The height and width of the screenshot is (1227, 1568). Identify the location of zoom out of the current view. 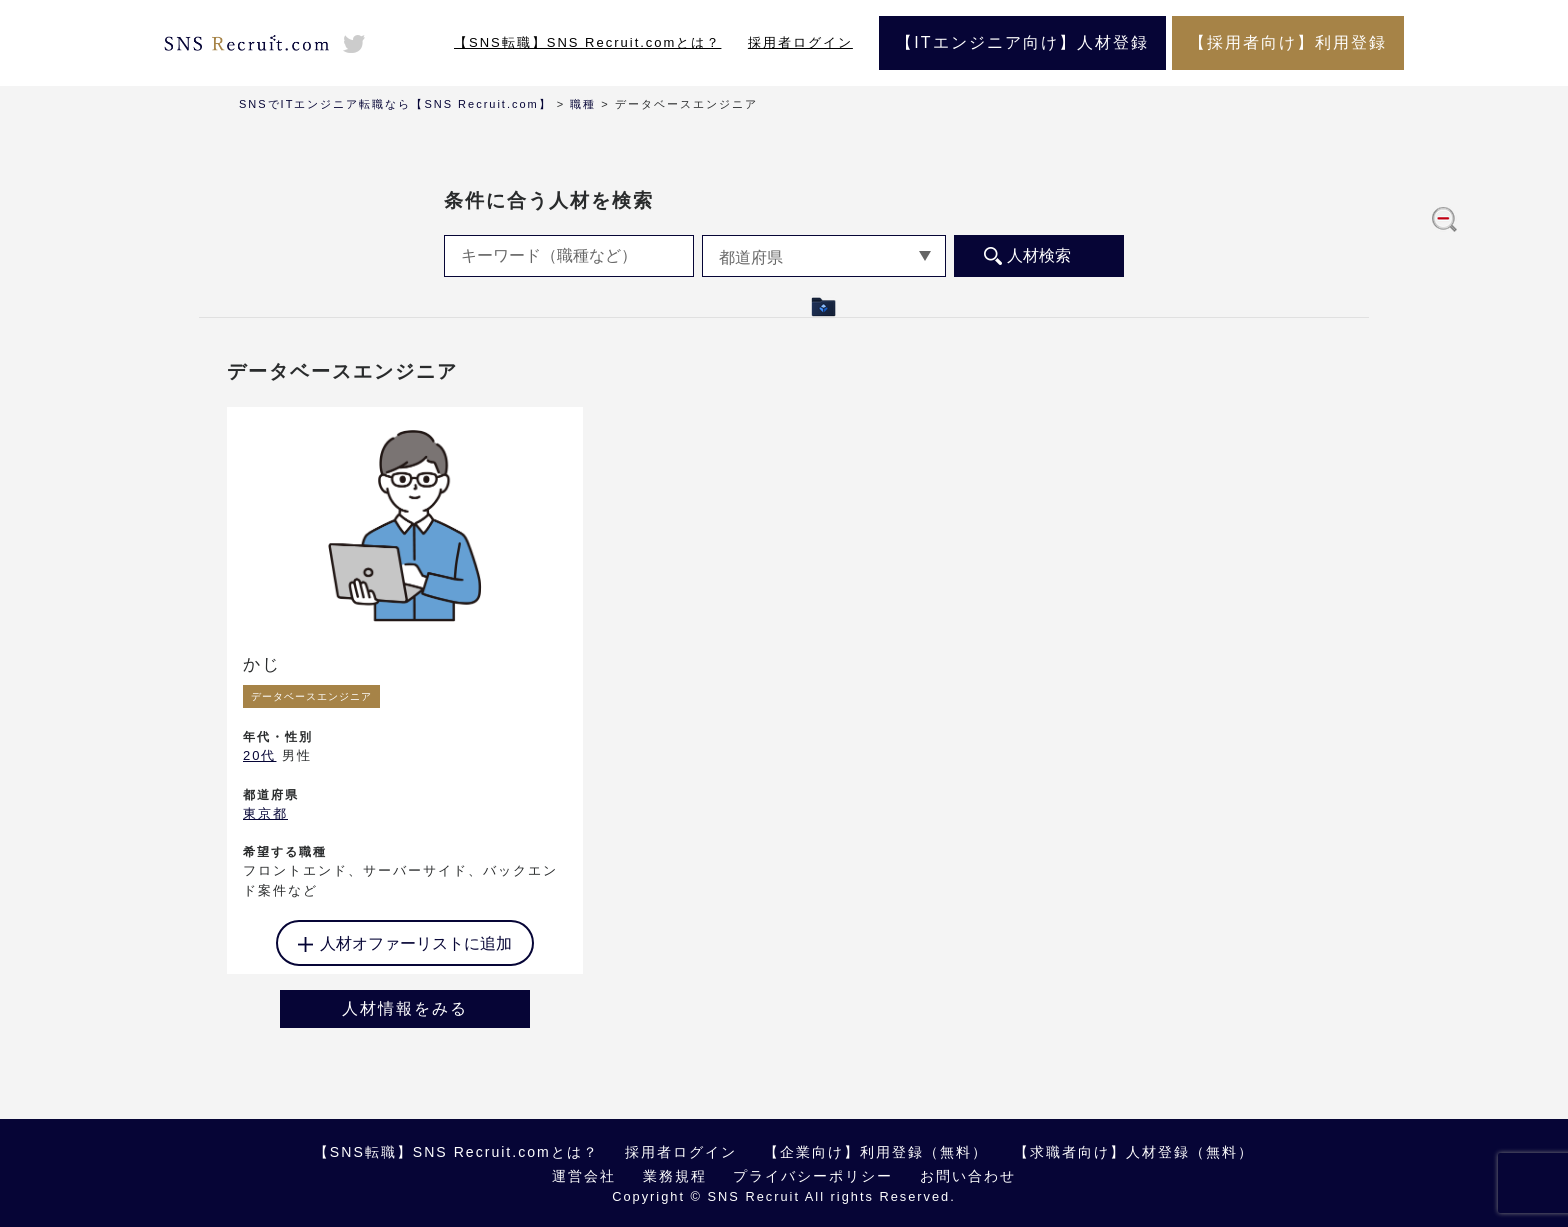
(1444, 219).